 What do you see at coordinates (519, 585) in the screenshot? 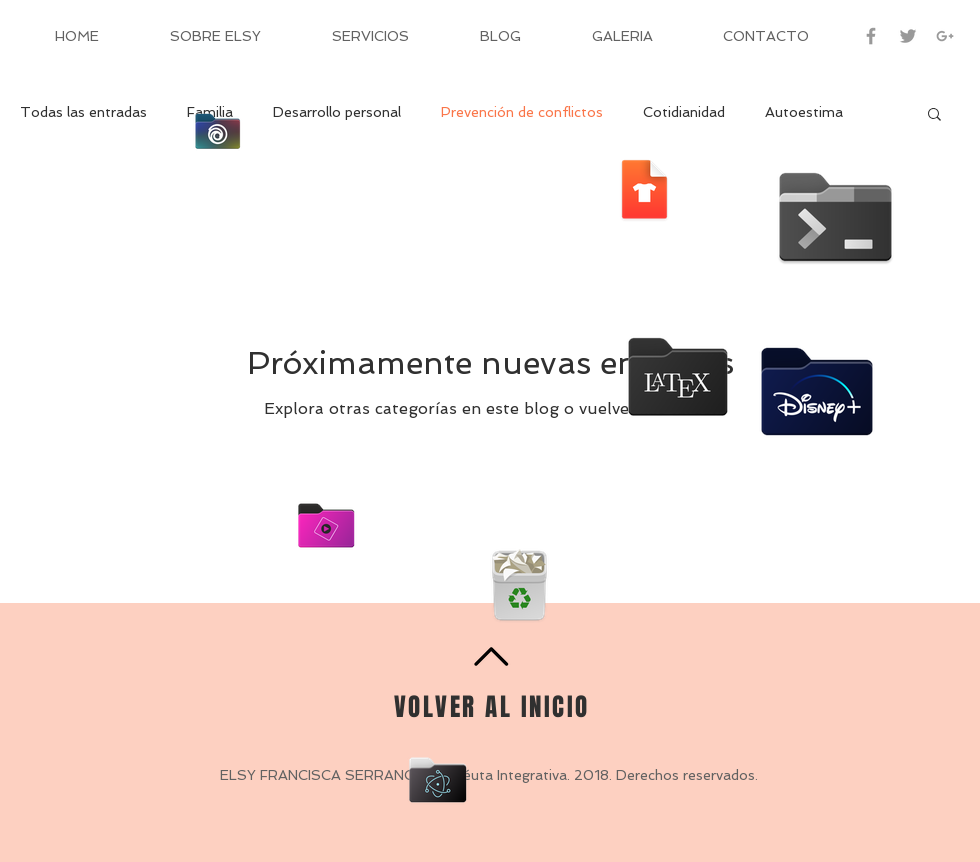
I see `view deleted files in trash` at bounding box center [519, 585].